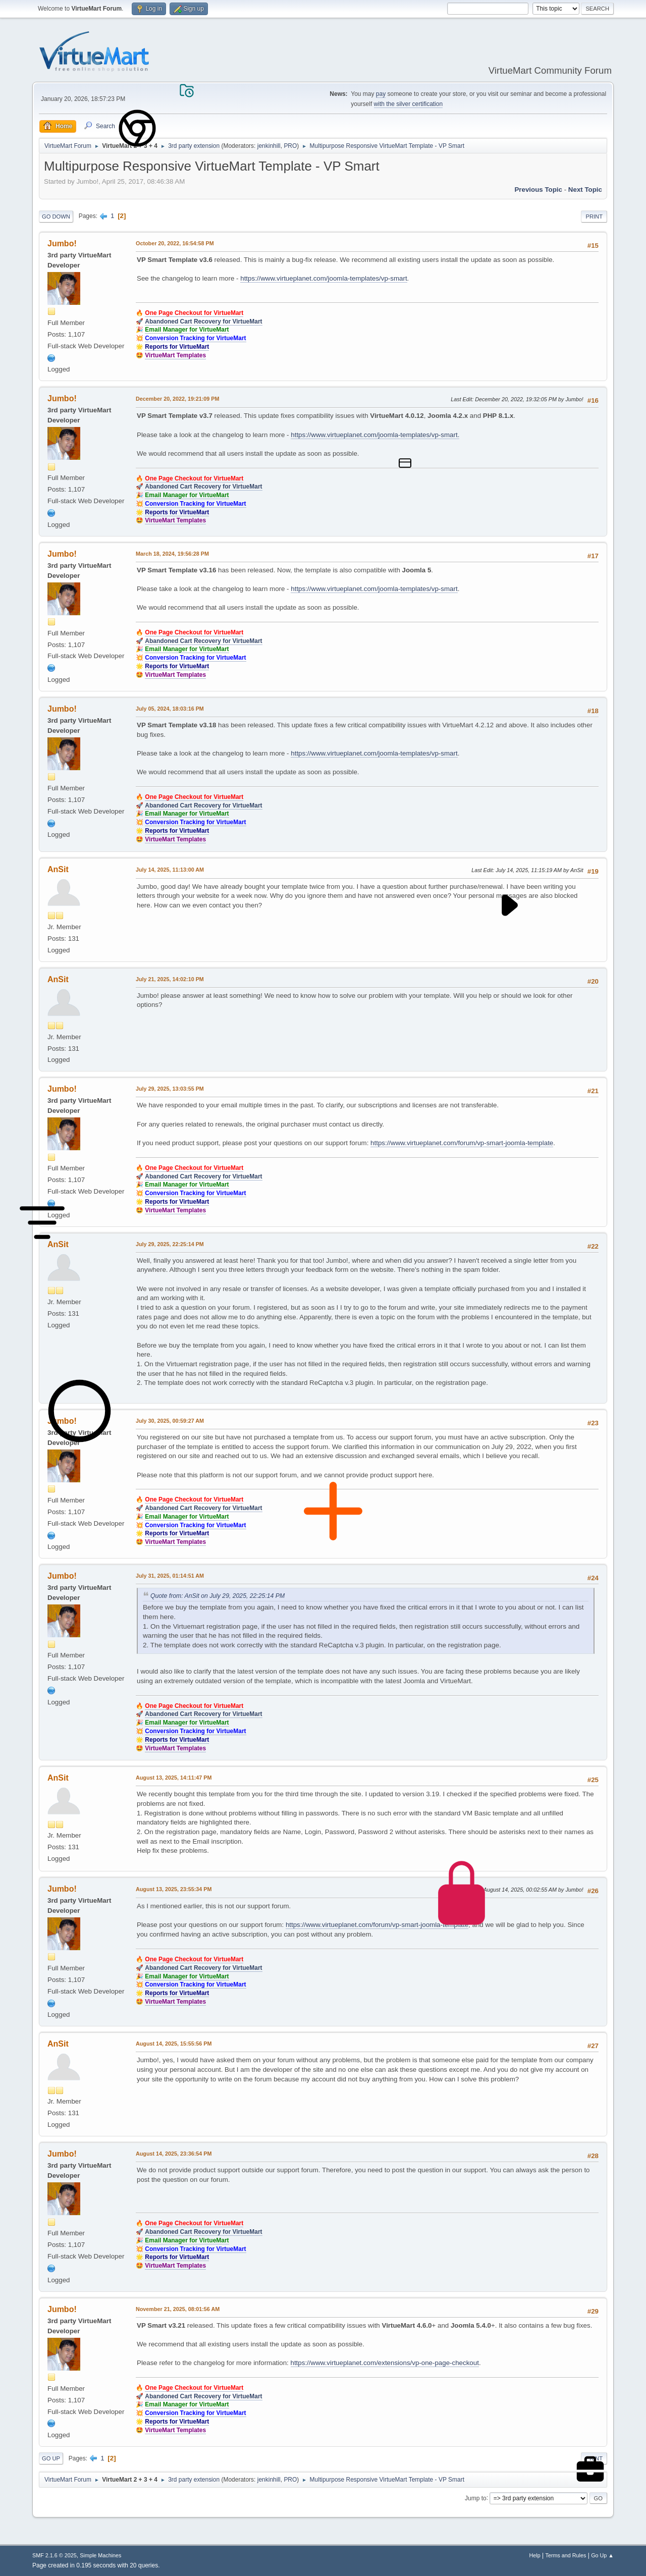 The height and width of the screenshot is (2576, 646). Describe the element at coordinates (187, 90) in the screenshot. I see `view file history or recent activity` at that location.